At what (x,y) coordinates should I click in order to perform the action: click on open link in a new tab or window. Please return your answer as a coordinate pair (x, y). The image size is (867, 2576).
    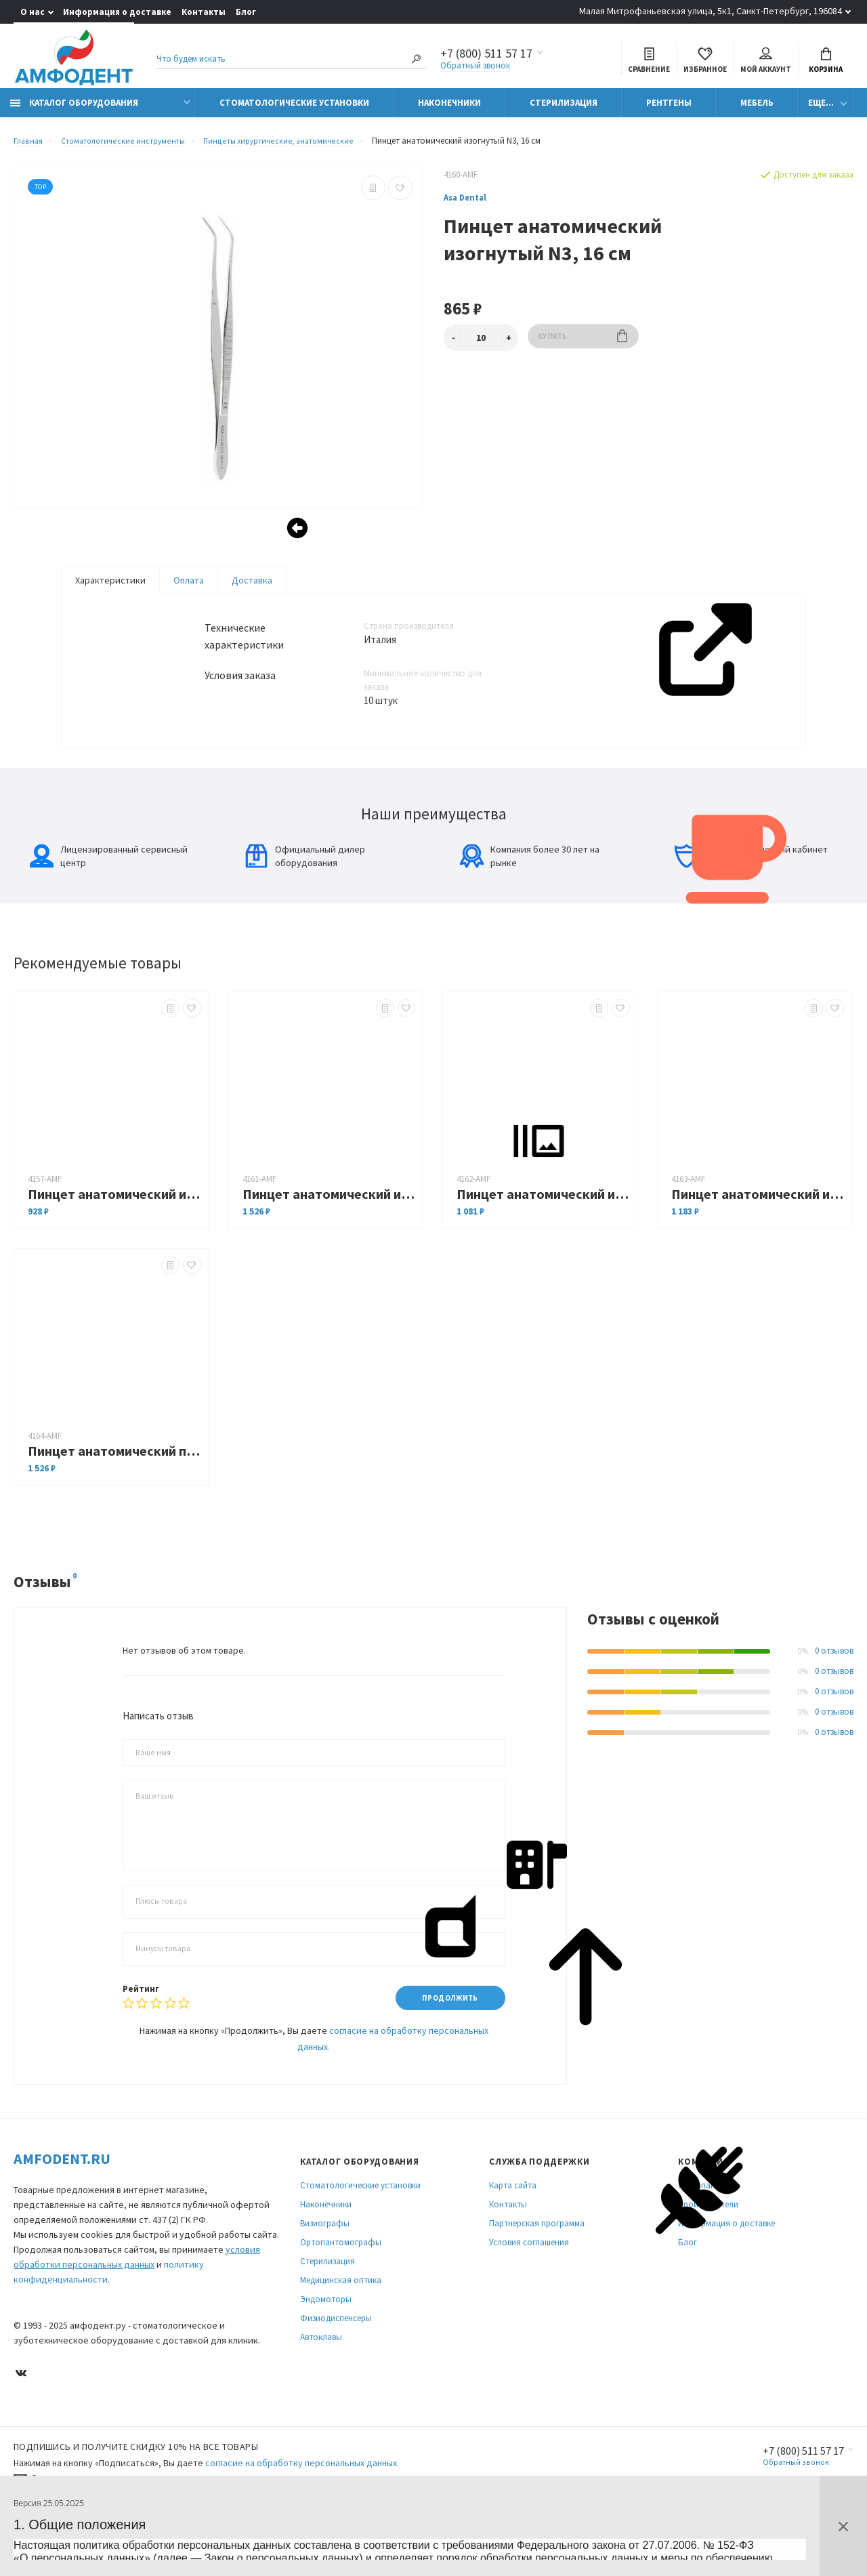
    Looking at the image, I should click on (705, 649).